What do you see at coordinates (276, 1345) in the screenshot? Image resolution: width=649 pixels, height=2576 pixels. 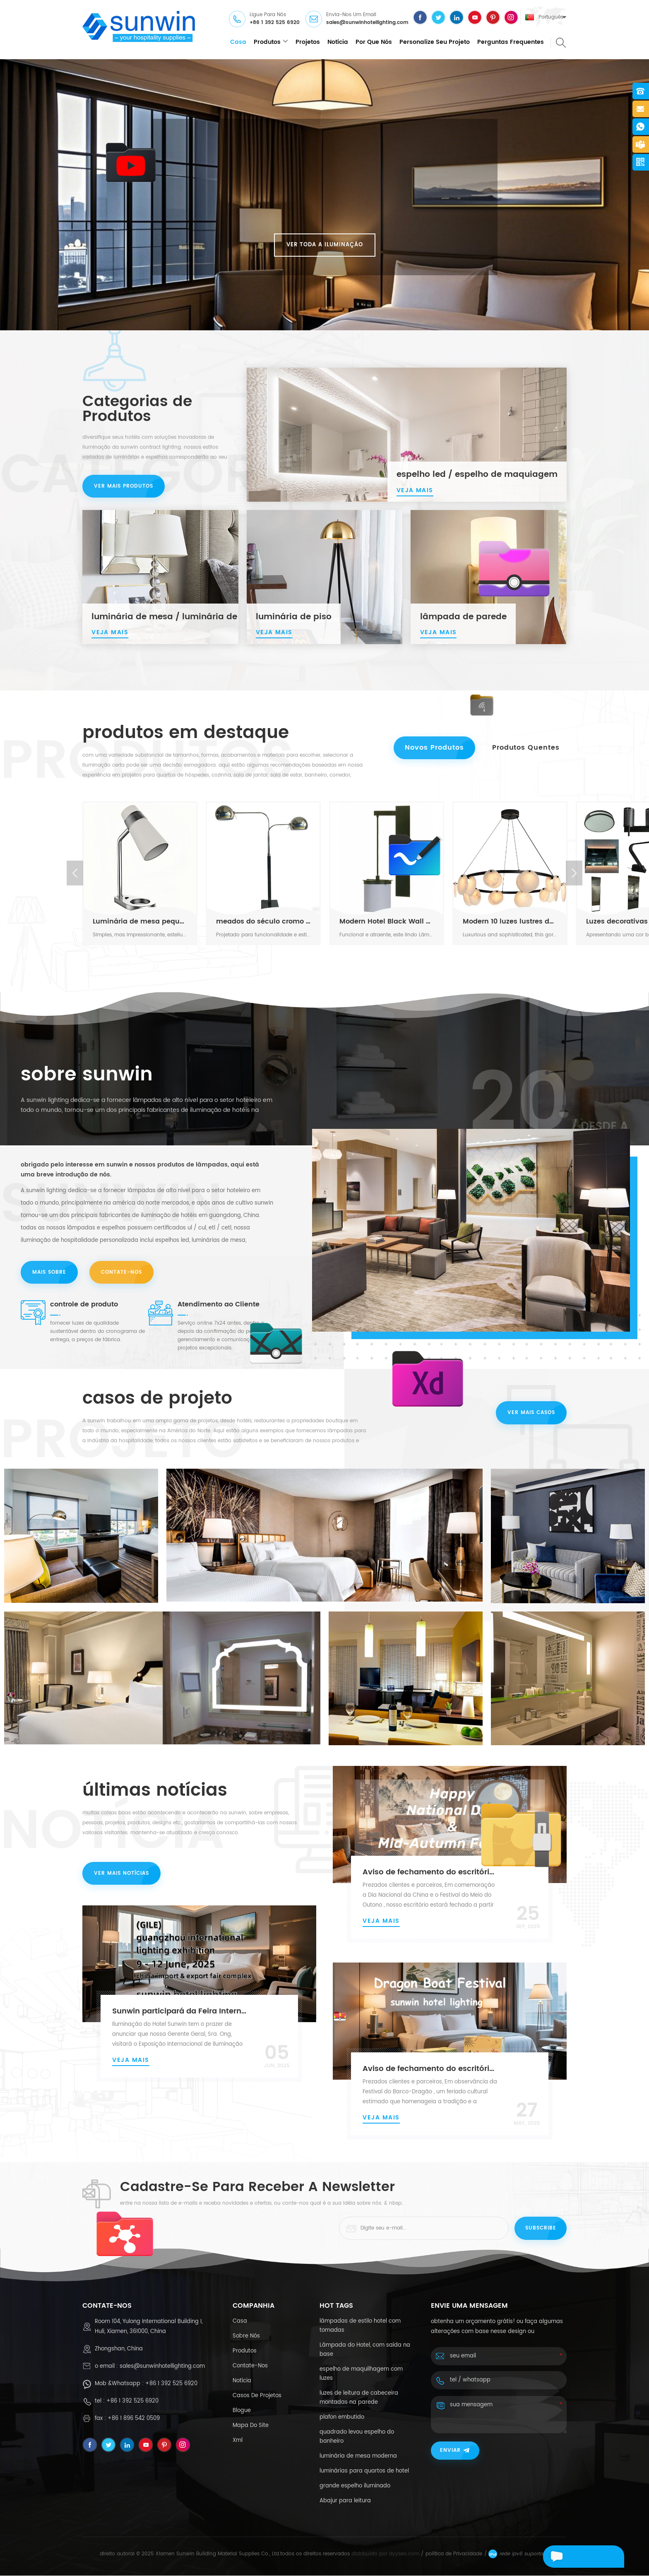 I see `folder for pokémon net ball collection or related game assets` at bounding box center [276, 1345].